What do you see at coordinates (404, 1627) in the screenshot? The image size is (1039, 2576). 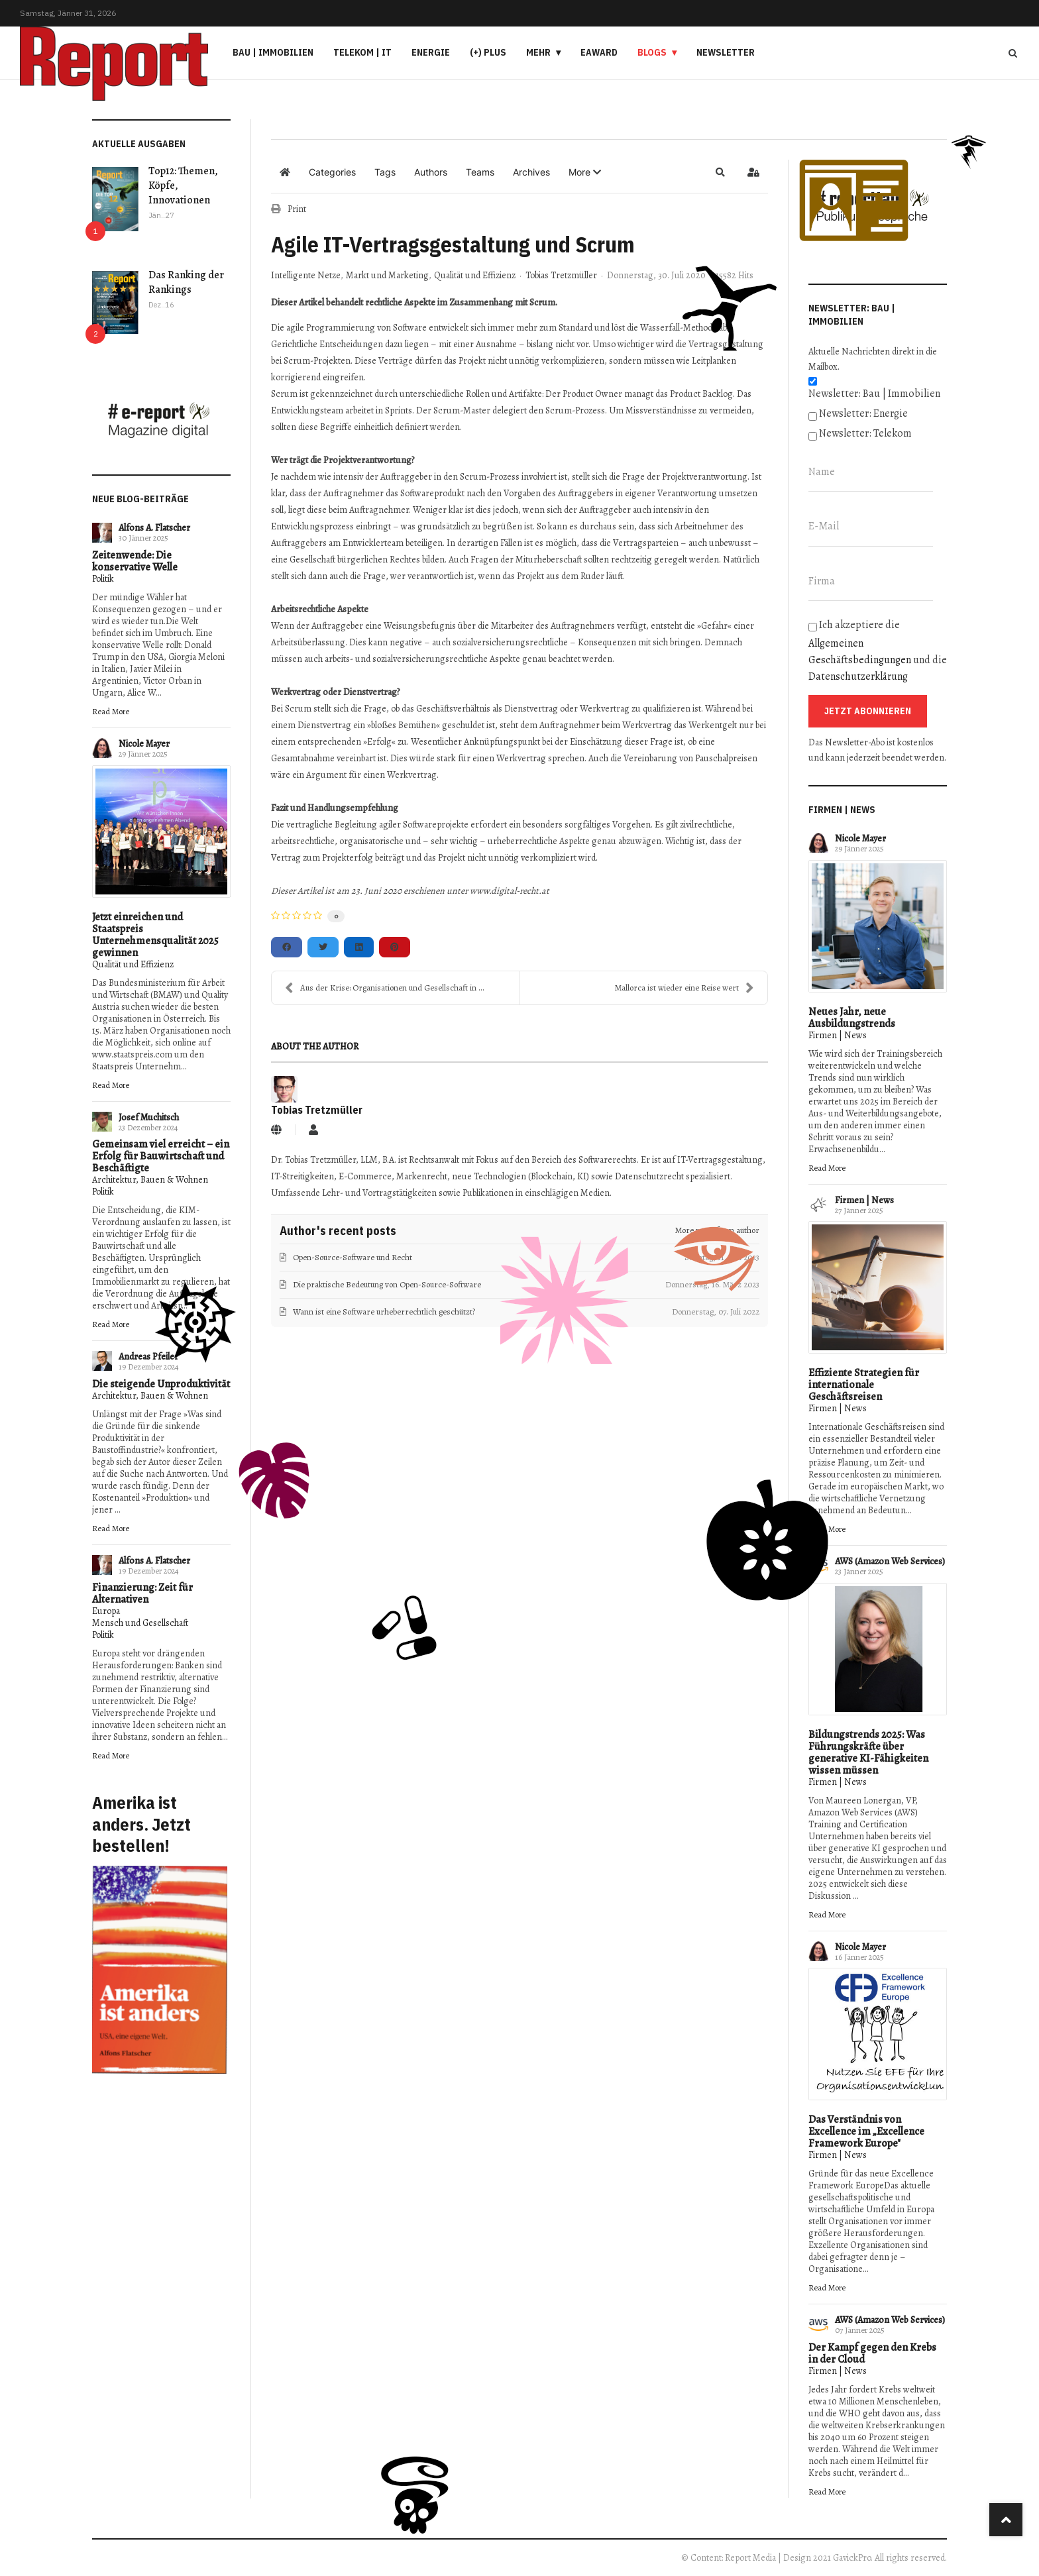 I see `indicates medication or pharmaceutical content` at bounding box center [404, 1627].